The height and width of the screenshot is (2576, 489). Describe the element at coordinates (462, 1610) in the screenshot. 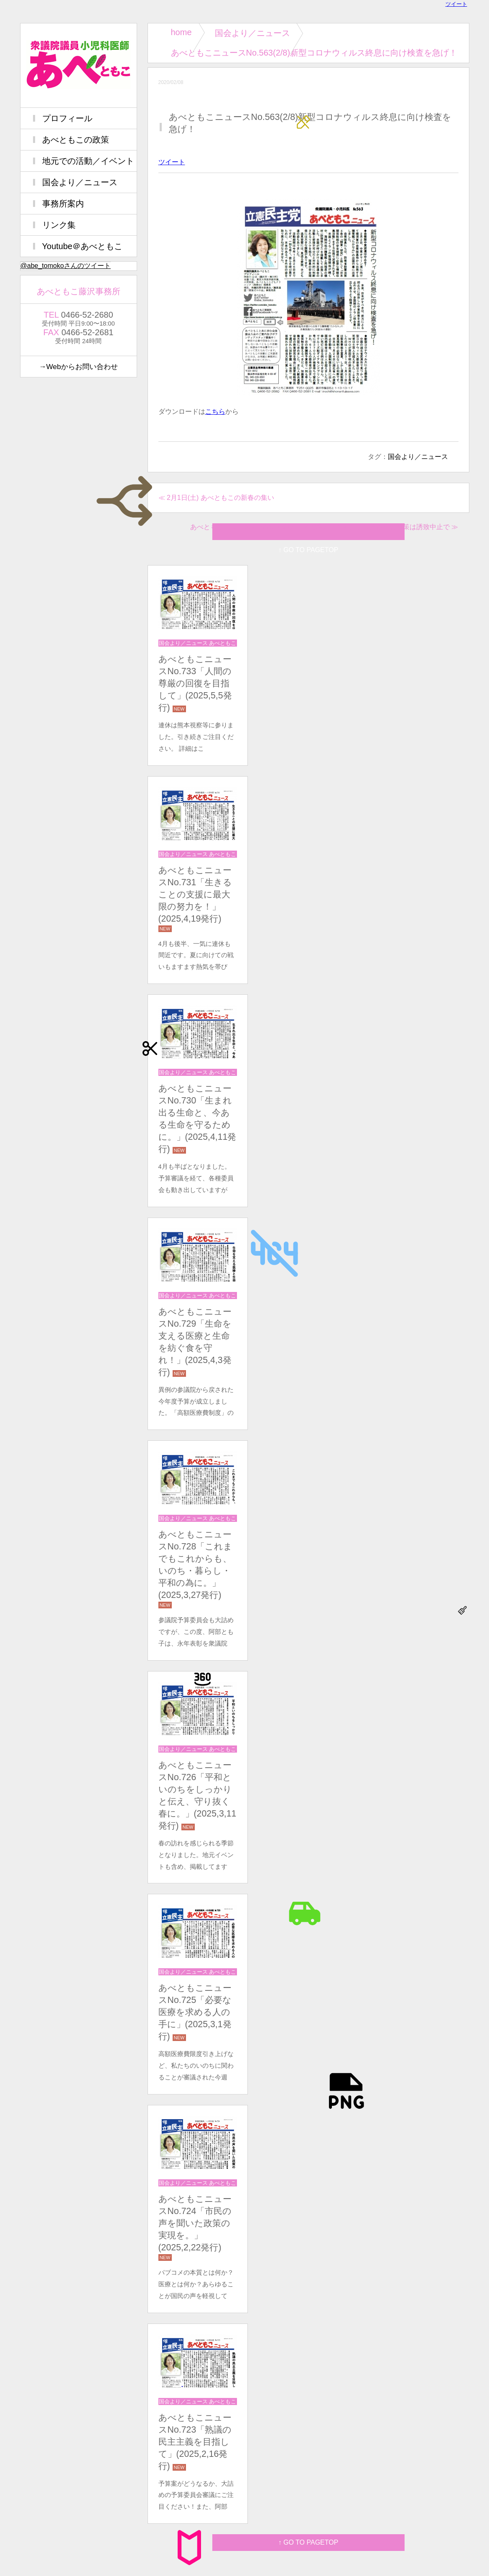

I see `access painting or drawing tools` at that location.